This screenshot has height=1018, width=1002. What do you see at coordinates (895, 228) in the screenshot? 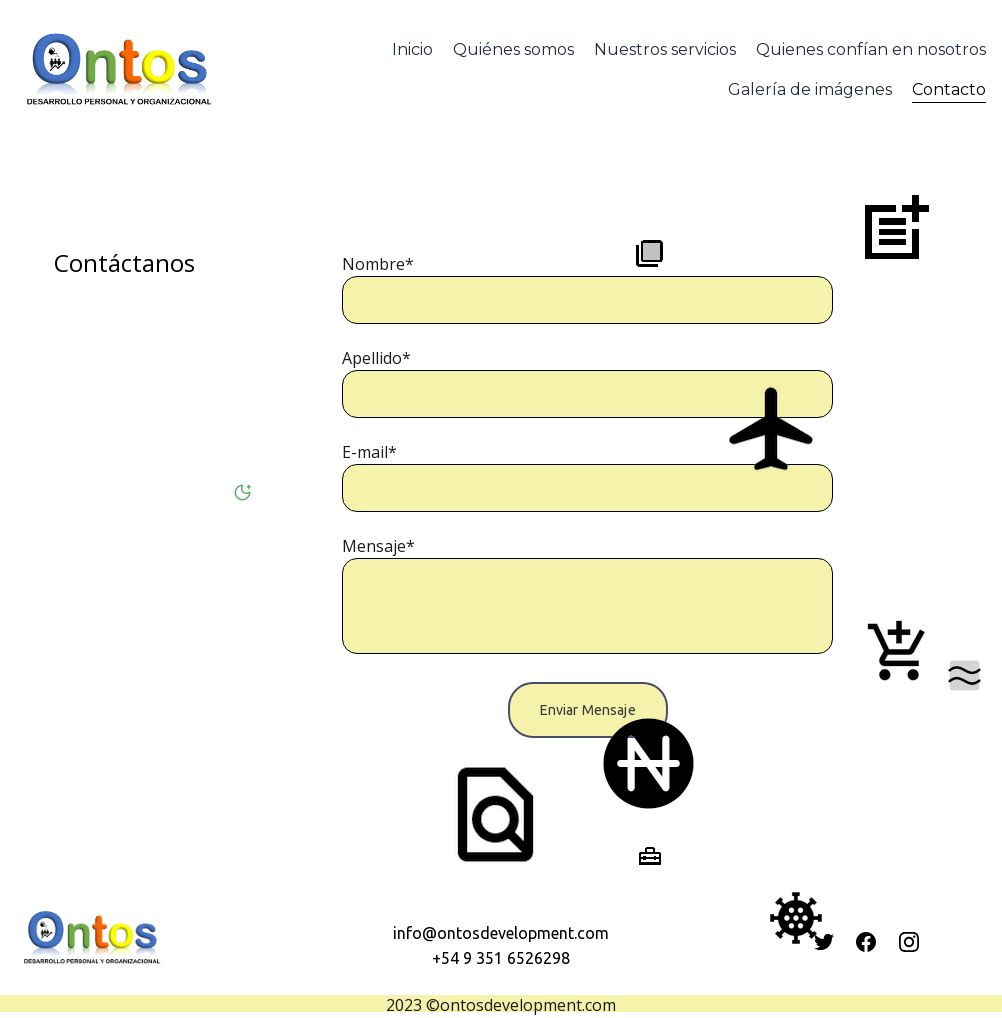
I see `create a new post or document` at bounding box center [895, 228].